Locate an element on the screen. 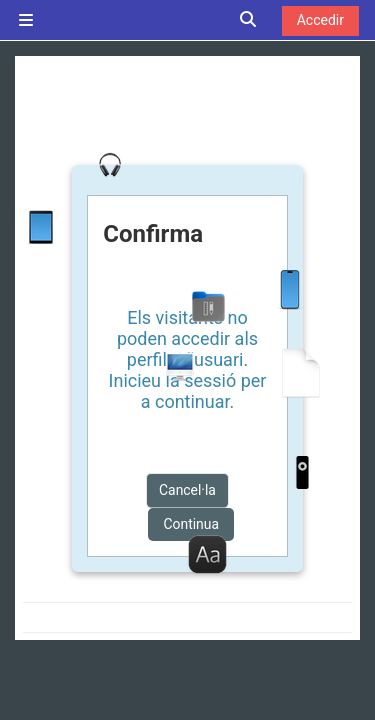 This screenshot has height=720, width=375. a generic file or document is located at coordinates (301, 374).